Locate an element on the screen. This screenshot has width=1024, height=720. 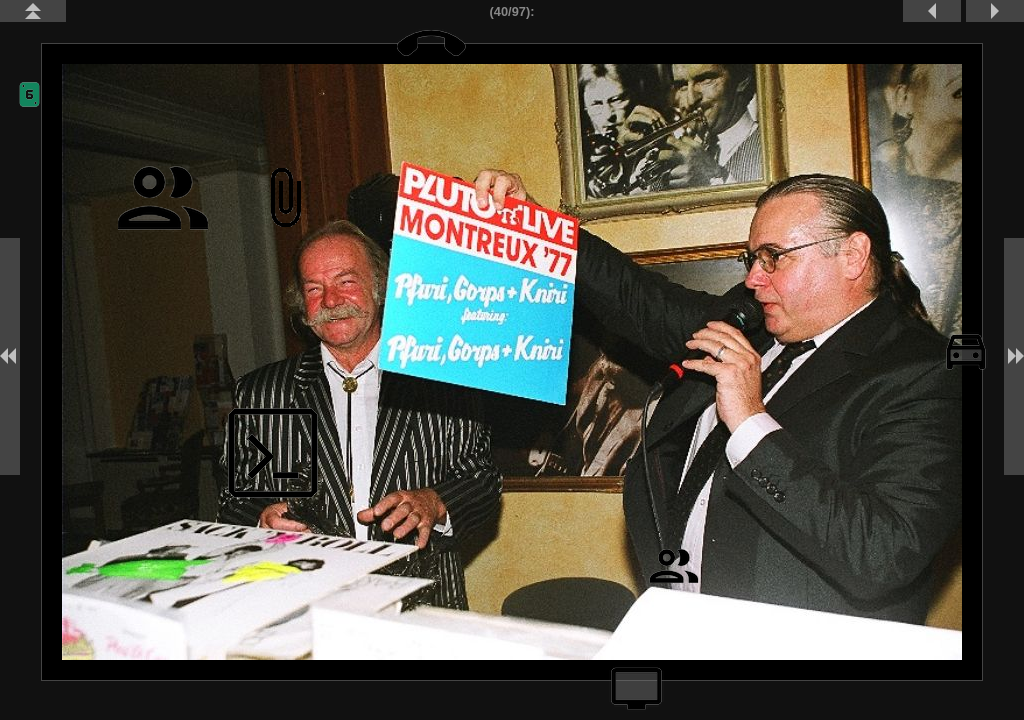
end the current phone call is located at coordinates (431, 44).